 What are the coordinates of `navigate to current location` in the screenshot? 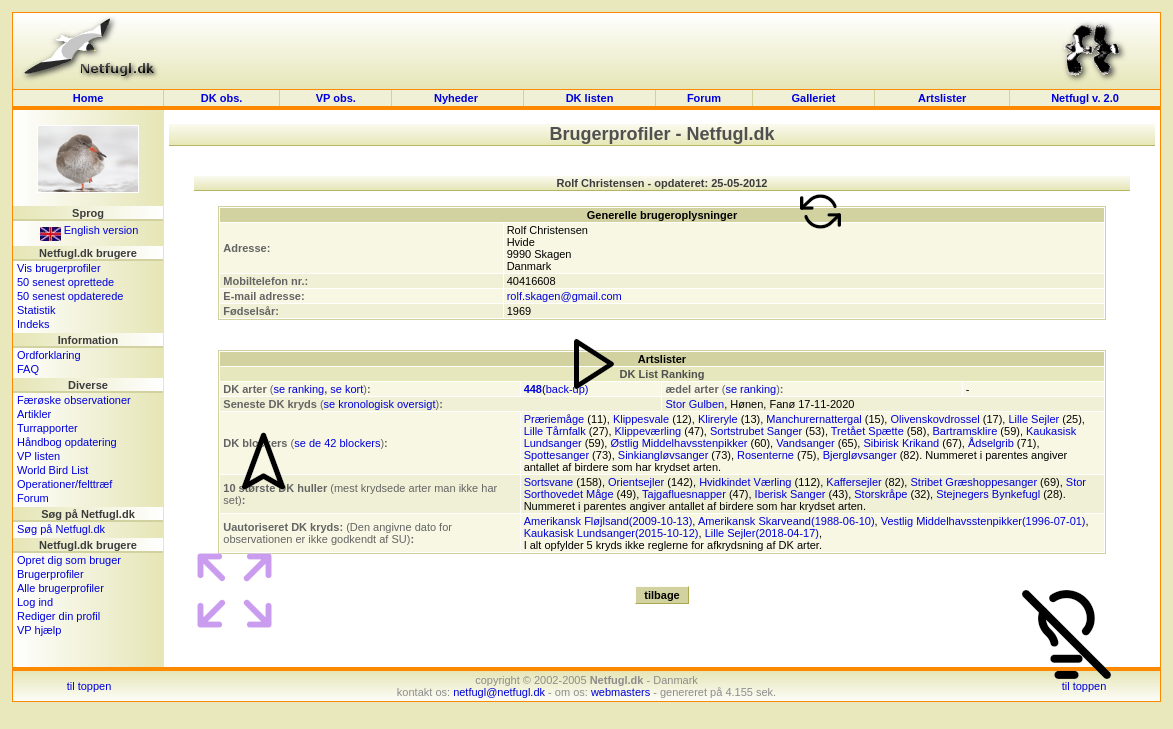 It's located at (263, 462).